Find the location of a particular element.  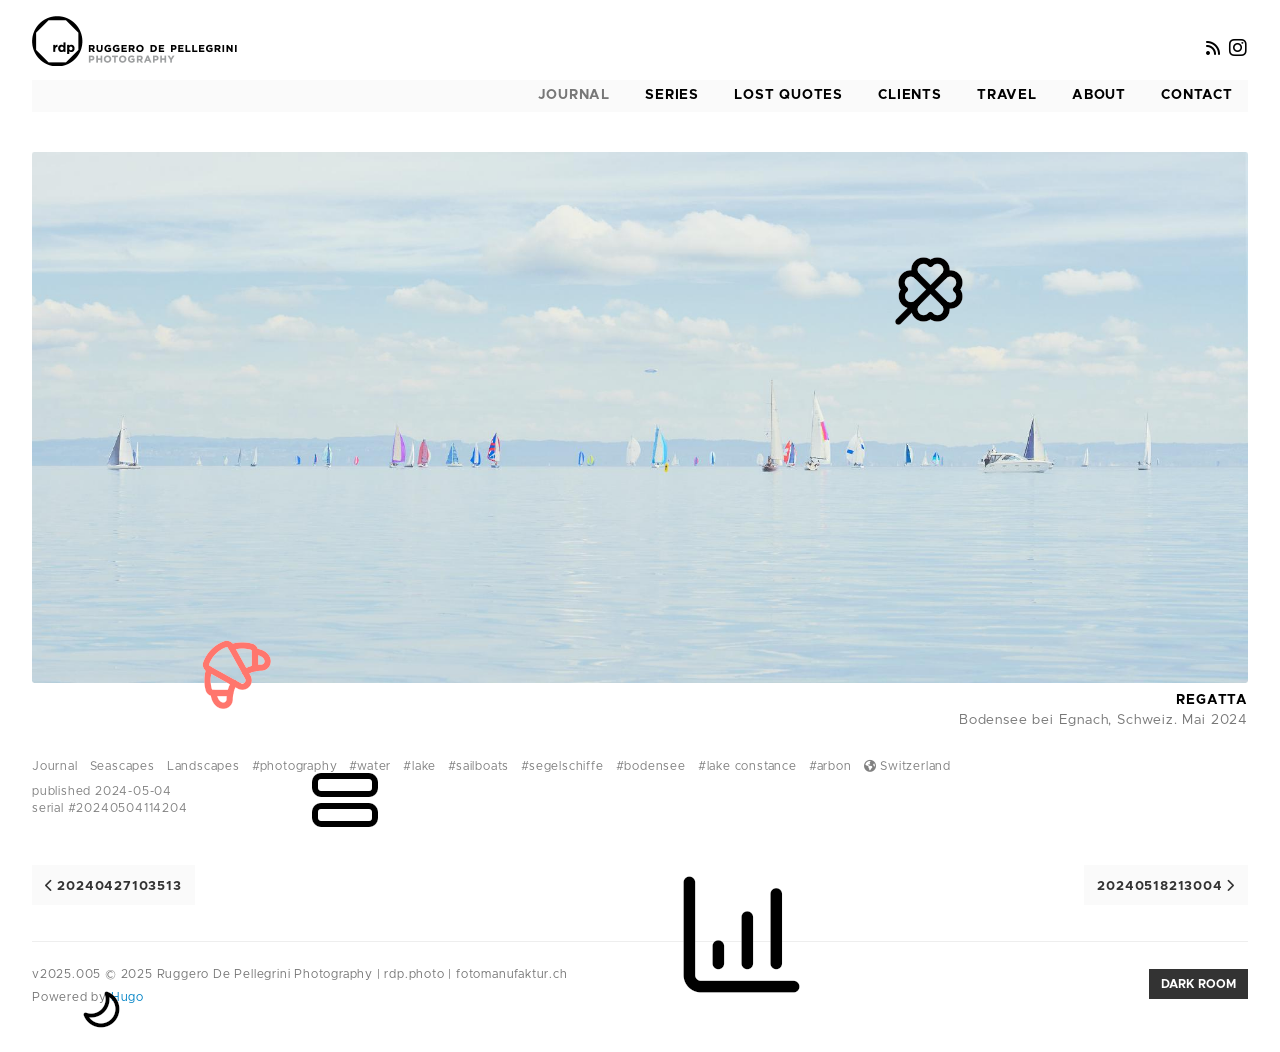

browse bakery or pastry options is located at coordinates (236, 674).